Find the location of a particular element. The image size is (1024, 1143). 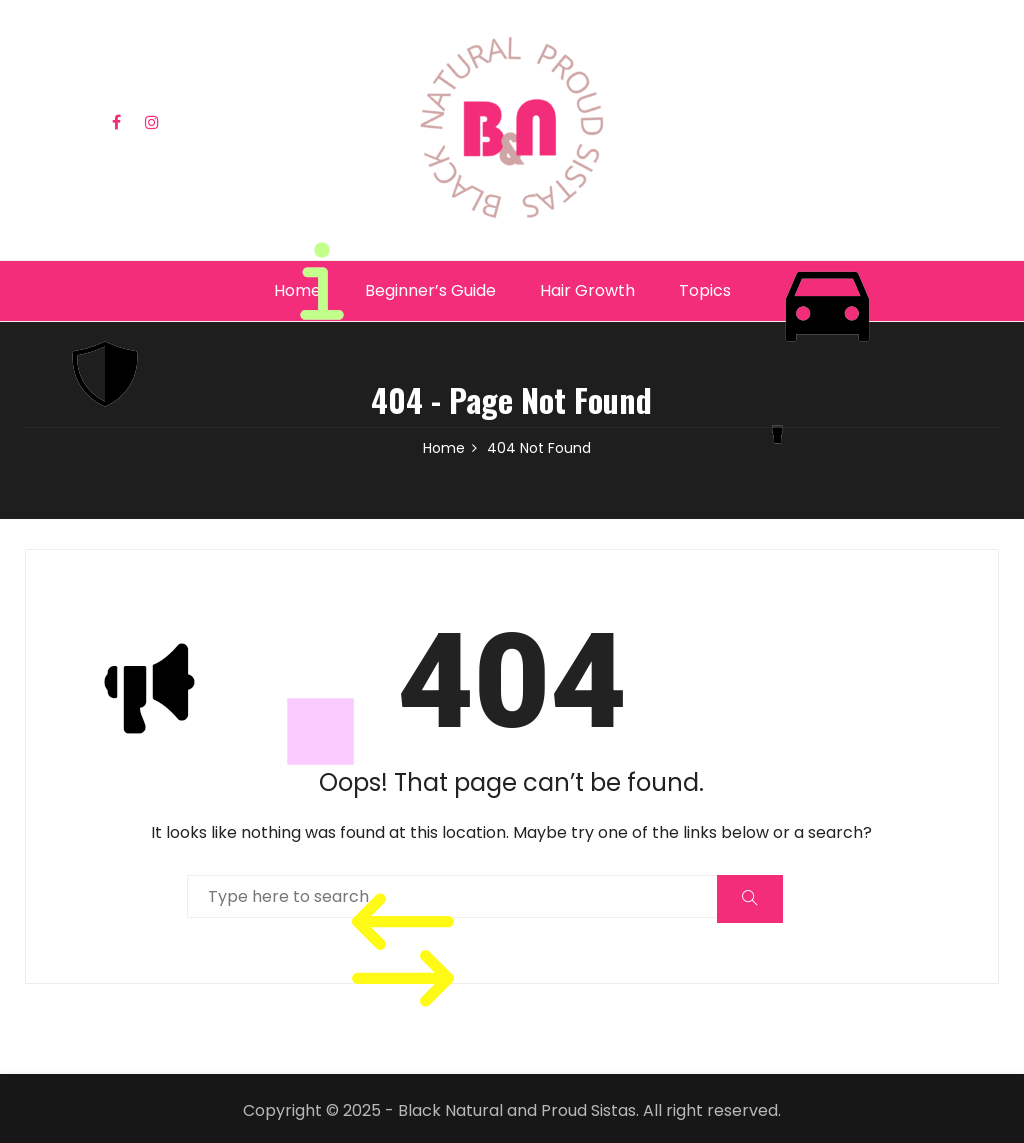

indicates partial security or protection status is located at coordinates (105, 374).